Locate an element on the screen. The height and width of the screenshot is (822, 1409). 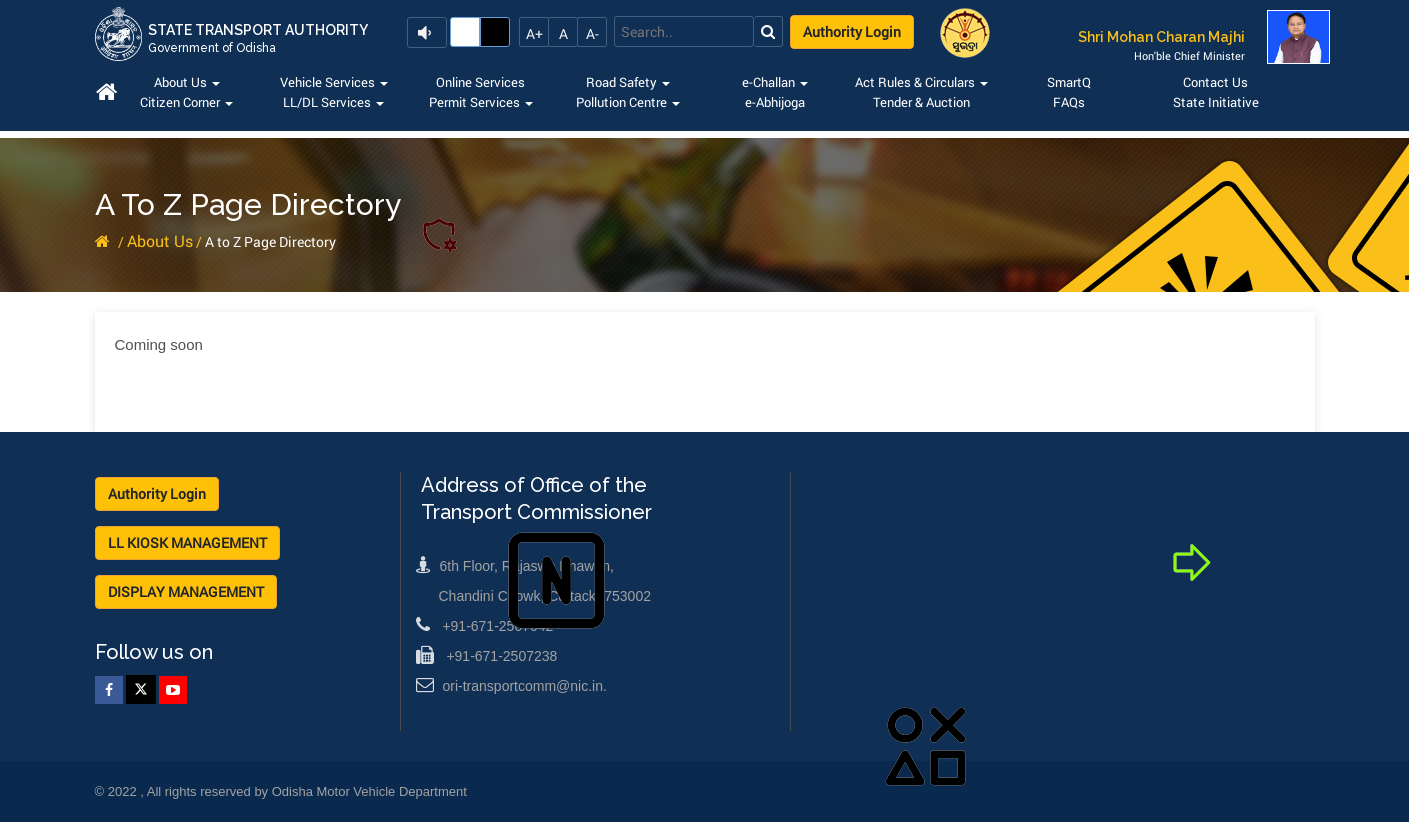
browse icon library or icon picker is located at coordinates (926, 746).